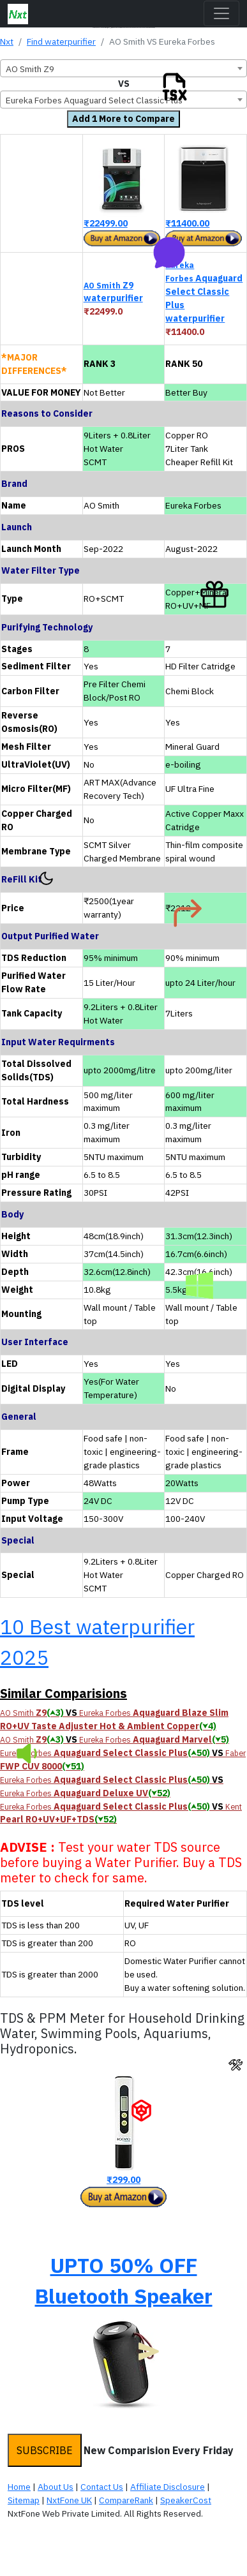 This screenshot has width=247, height=2576. I want to click on indicates a TypeScript React (.tsx) file, so click(174, 87).